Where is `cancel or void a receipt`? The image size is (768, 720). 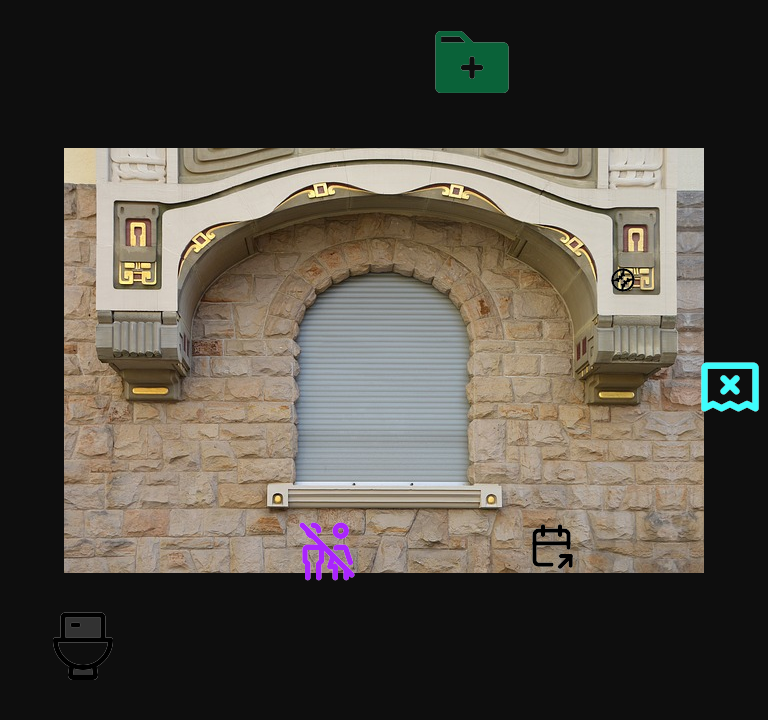 cancel or void a receipt is located at coordinates (730, 387).